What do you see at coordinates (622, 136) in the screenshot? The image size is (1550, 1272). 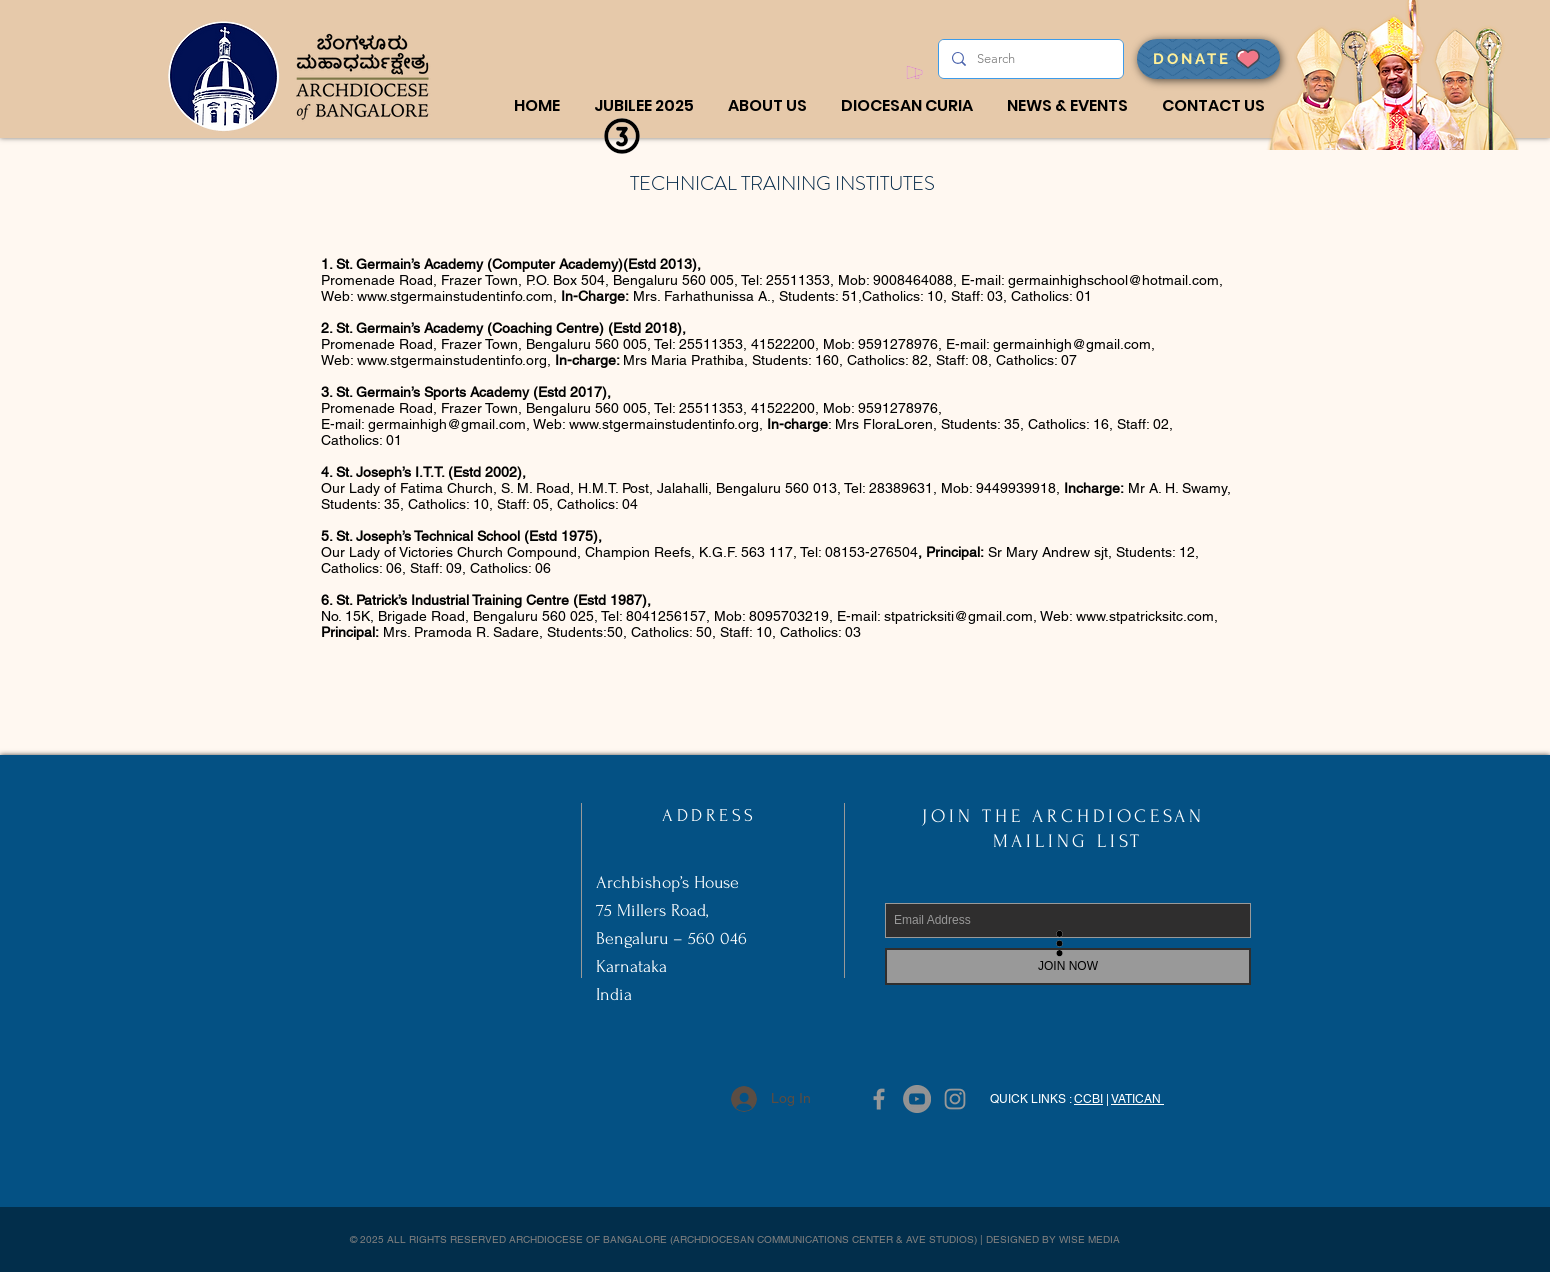 I see `indicates step three in a multi-step process` at bounding box center [622, 136].